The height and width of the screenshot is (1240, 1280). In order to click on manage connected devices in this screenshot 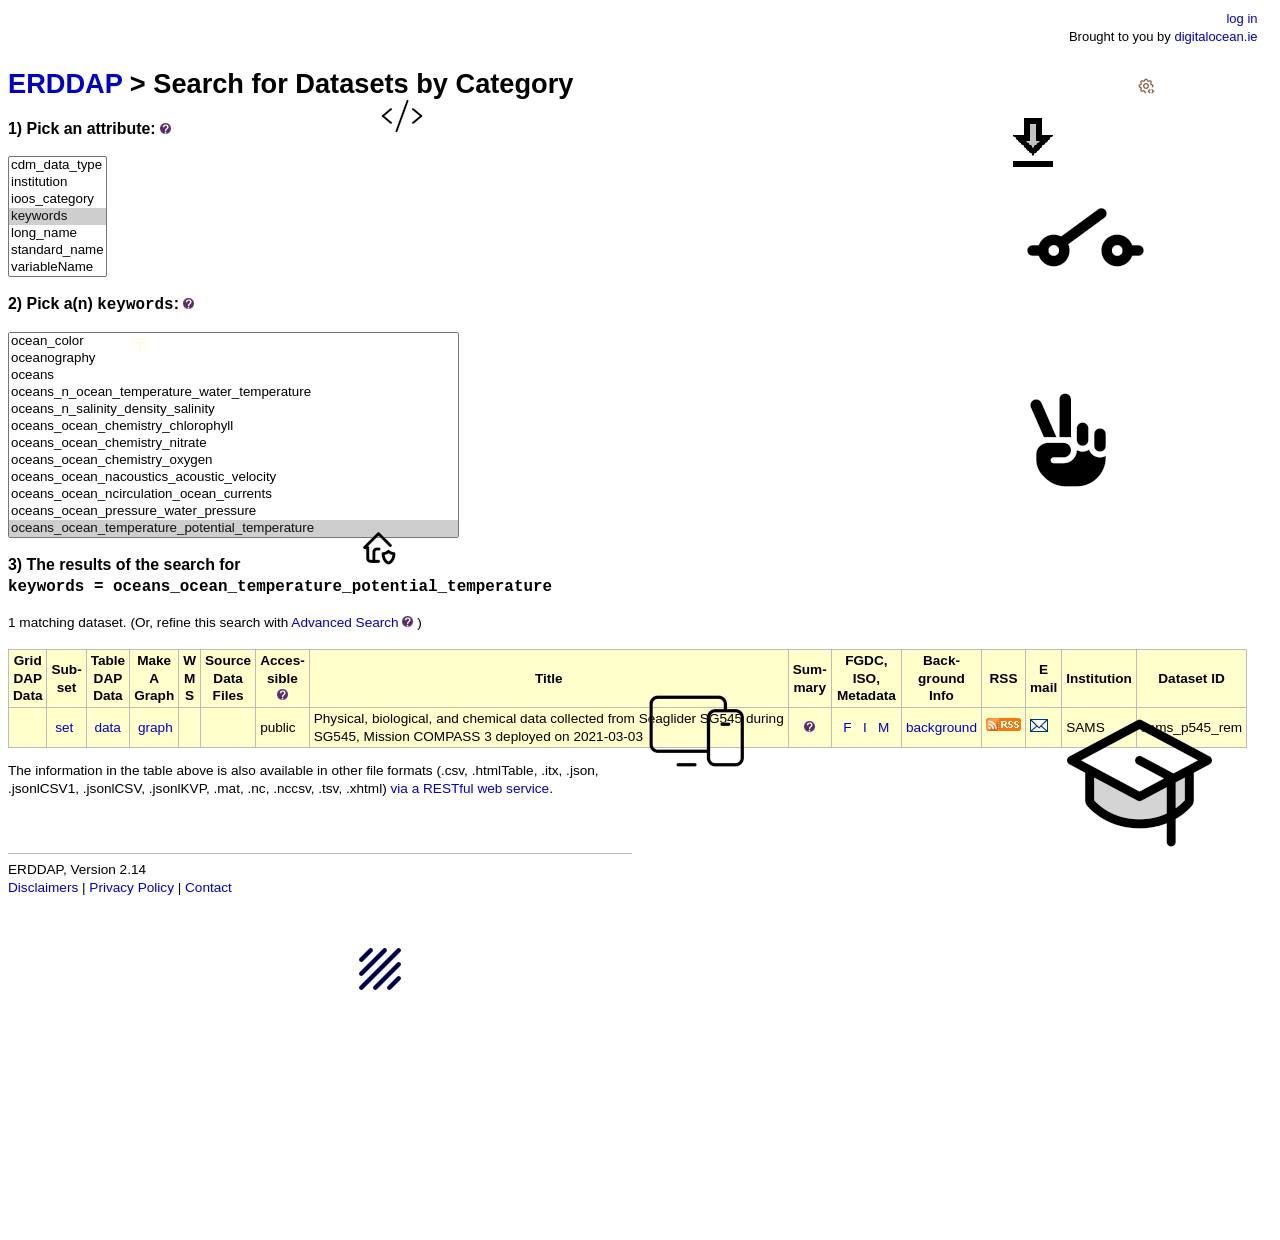, I will do `click(695, 731)`.